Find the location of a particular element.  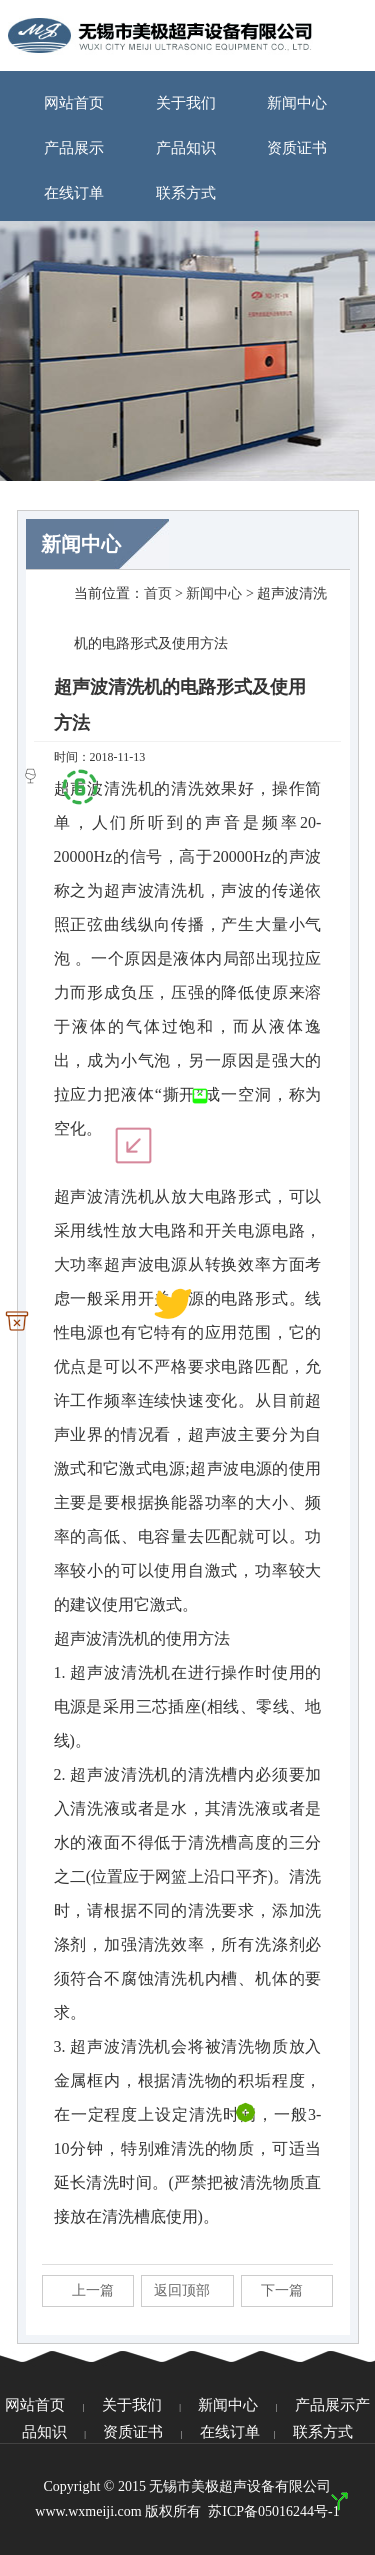

expand the bottom bar or panel is located at coordinates (200, 1096).